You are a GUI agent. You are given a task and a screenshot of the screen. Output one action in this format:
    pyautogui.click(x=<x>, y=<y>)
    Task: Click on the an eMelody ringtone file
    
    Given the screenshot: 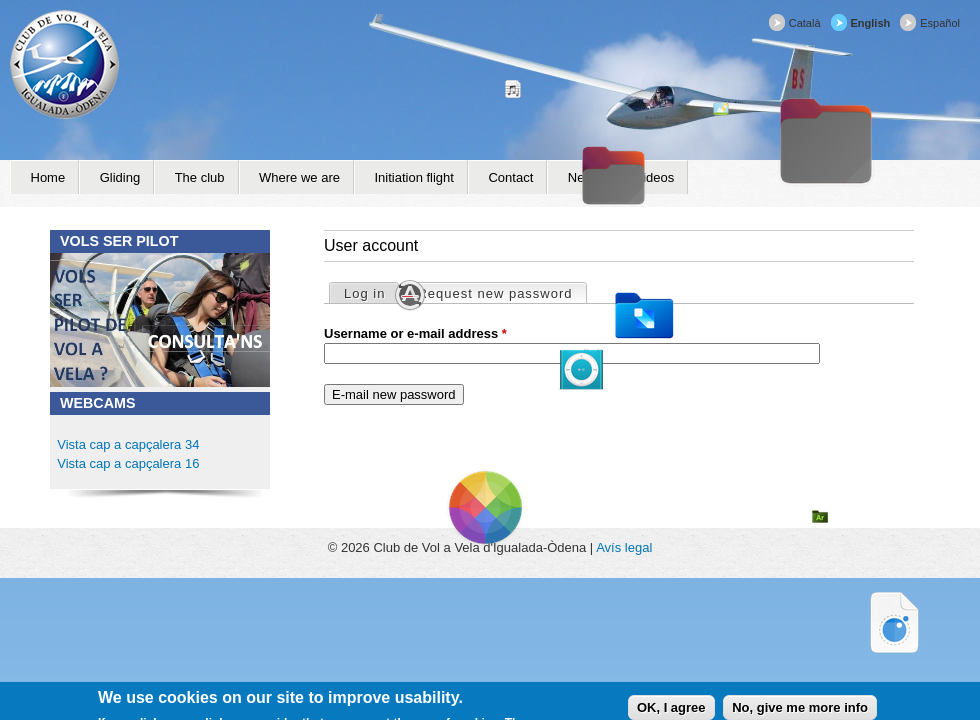 What is the action you would take?
    pyautogui.click(x=513, y=89)
    